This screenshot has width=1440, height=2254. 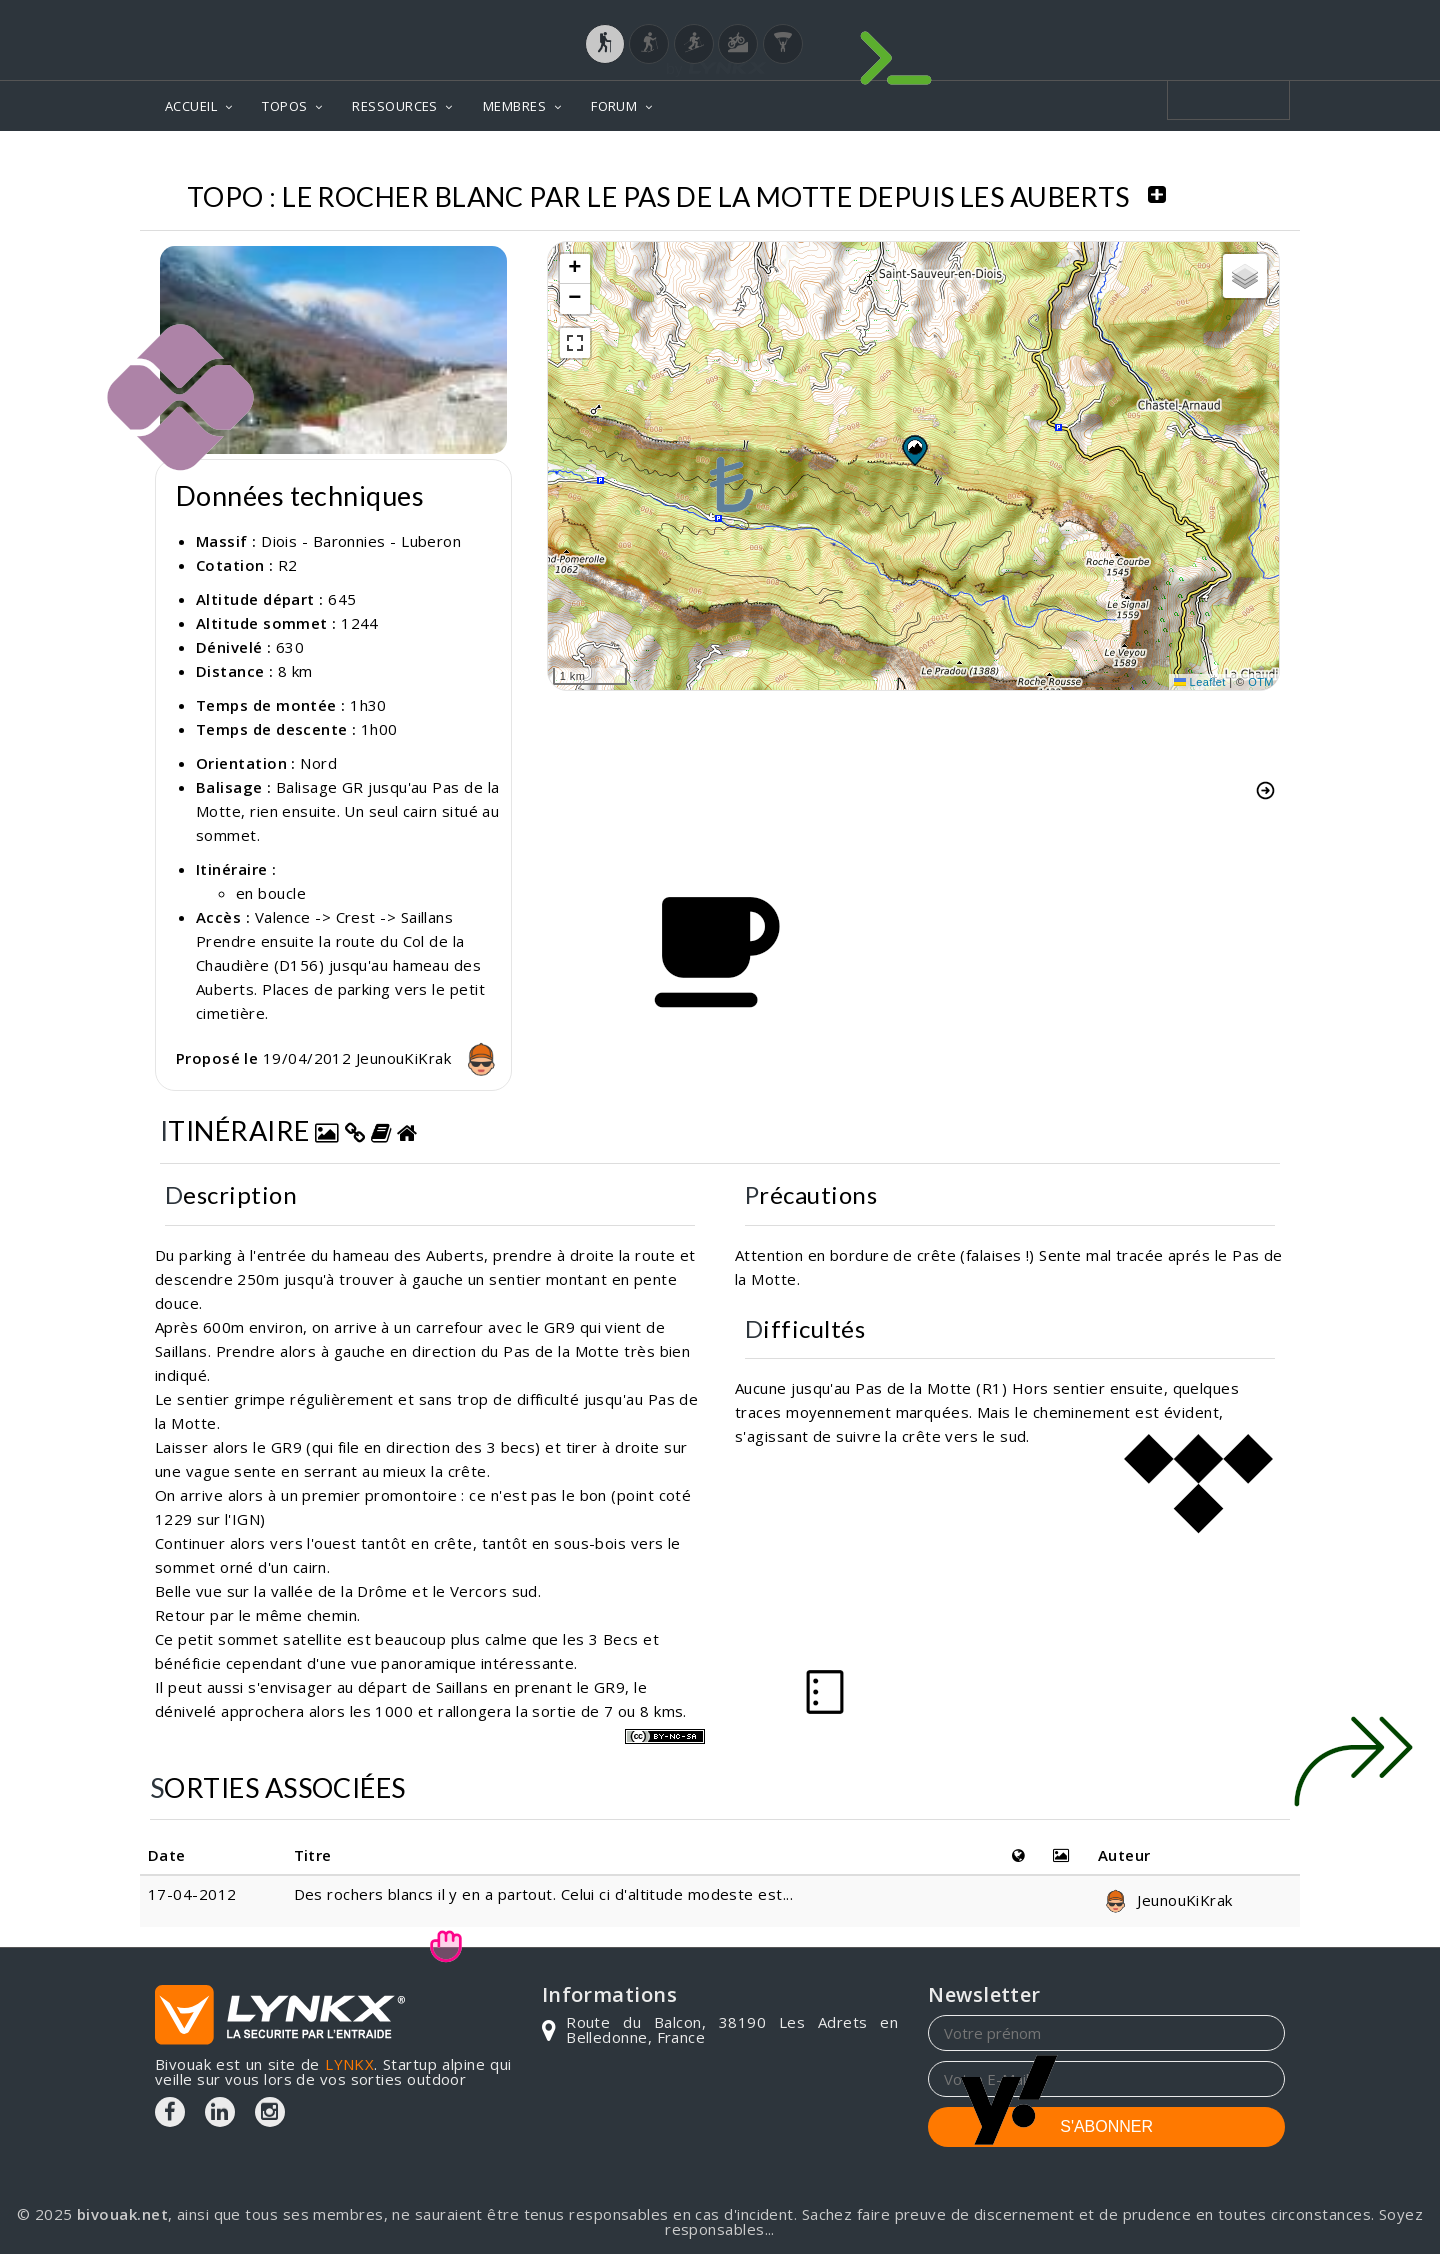 What do you see at coordinates (446, 1942) in the screenshot?
I see `drag to reposition an element` at bounding box center [446, 1942].